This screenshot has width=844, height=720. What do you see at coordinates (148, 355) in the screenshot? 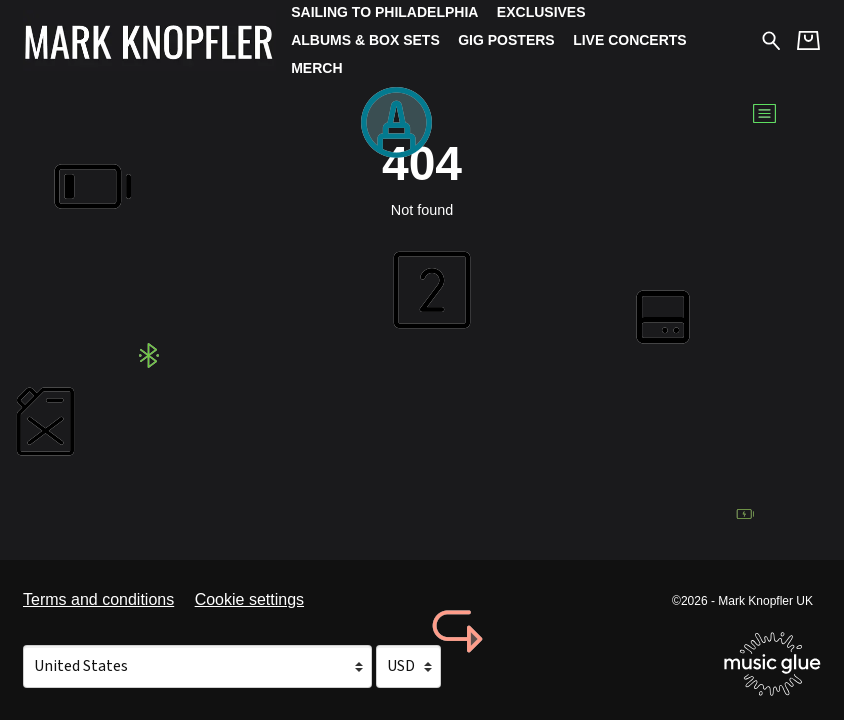
I see `indicates an active bluetooth connection` at bounding box center [148, 355].